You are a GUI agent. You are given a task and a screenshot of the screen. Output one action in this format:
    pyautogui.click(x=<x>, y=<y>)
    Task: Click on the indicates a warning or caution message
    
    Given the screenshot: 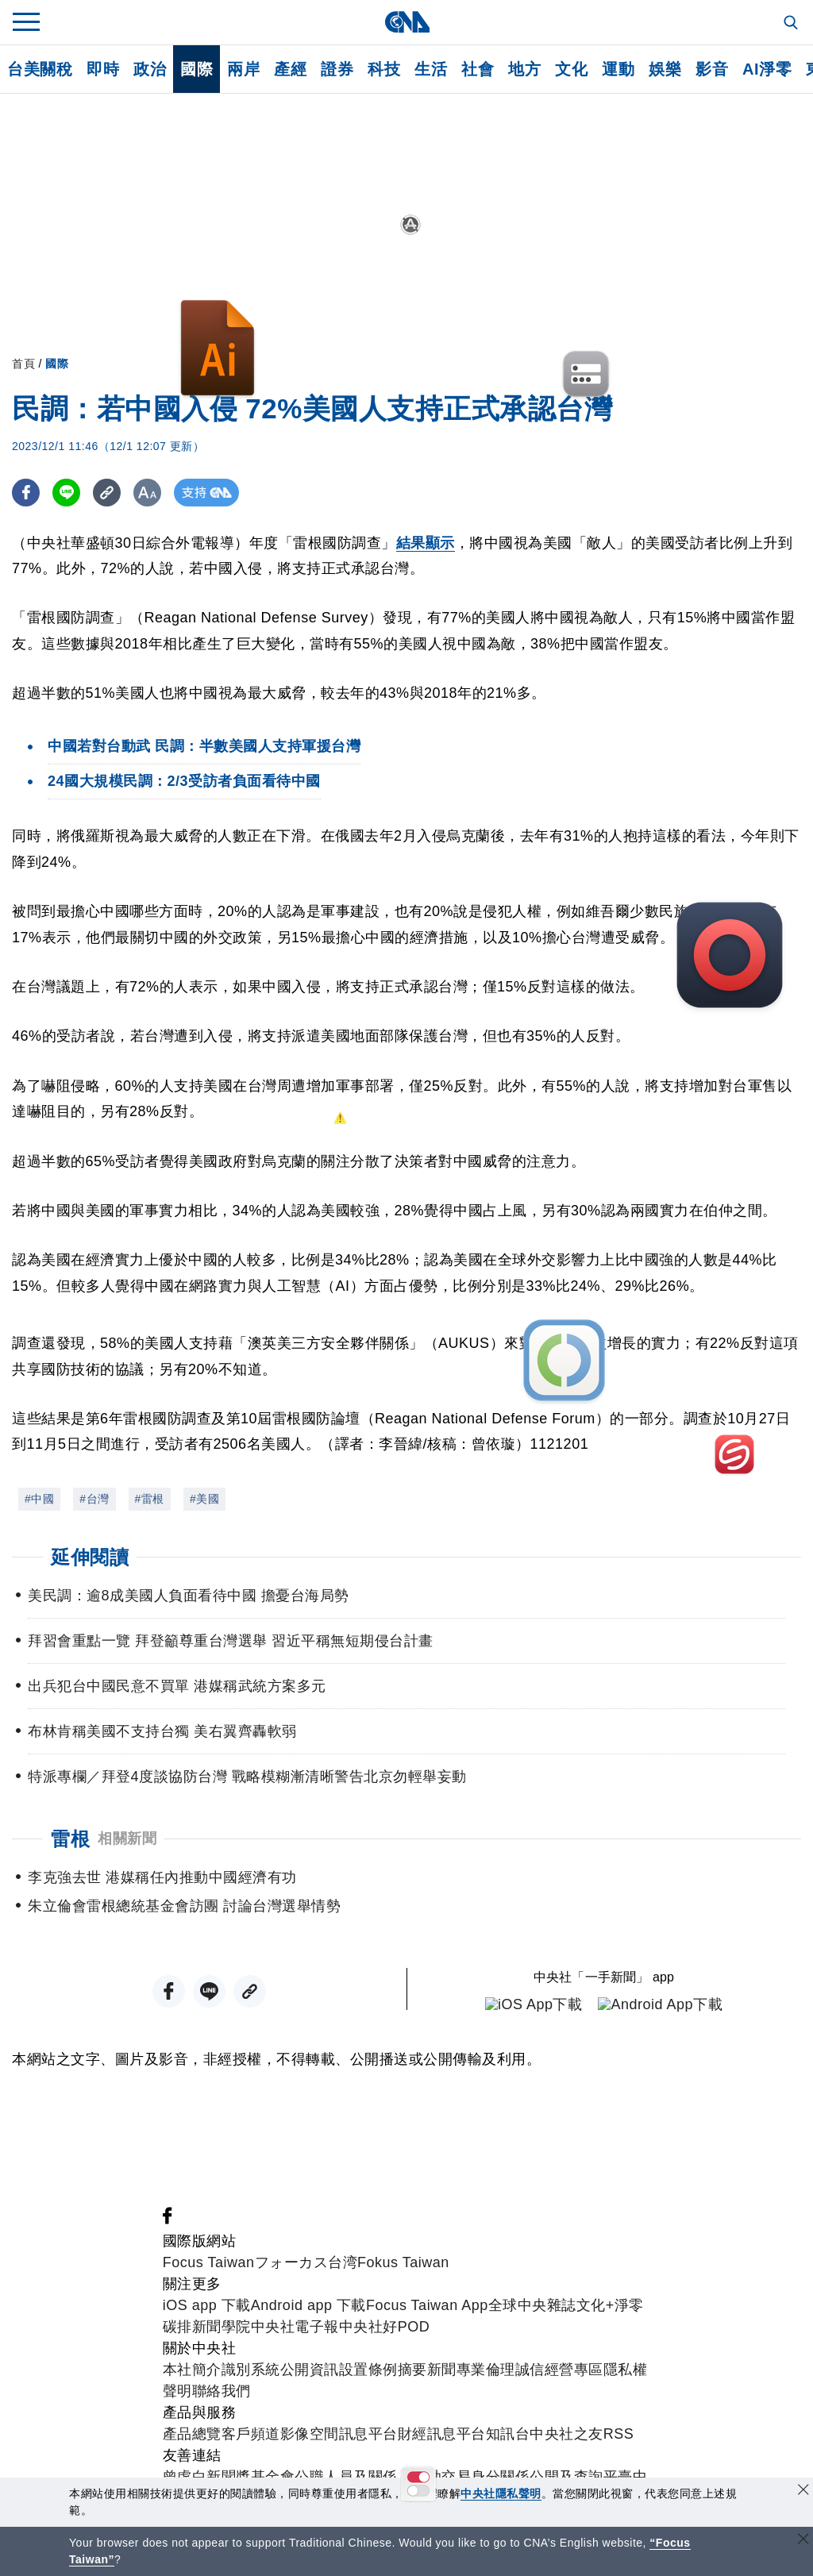 What is the action you would take?
    pyautogui.click(x=340, y=1118)
    